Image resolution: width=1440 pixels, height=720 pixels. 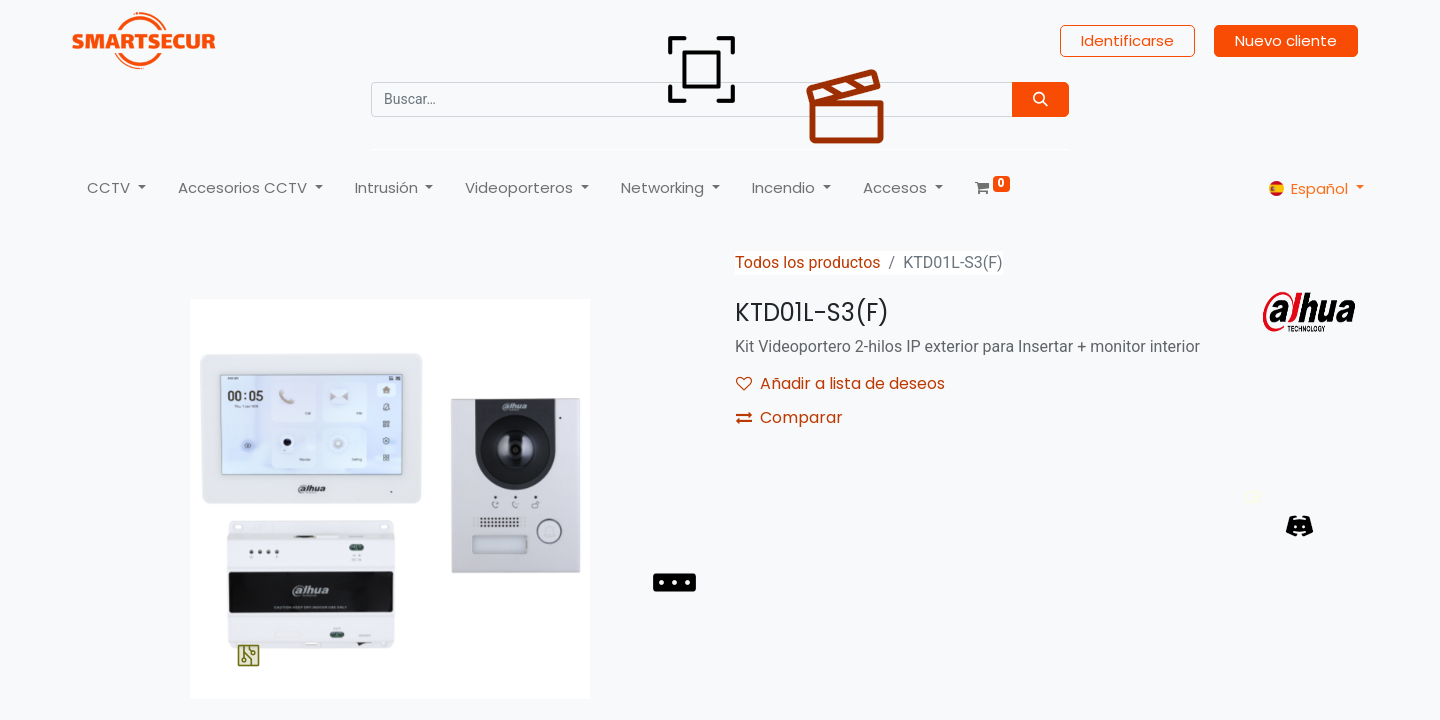 What do you see at coordinates (248, 655) in the screenshot?
I see `access hardware or circuit settings` at bounding box center [248, 655].